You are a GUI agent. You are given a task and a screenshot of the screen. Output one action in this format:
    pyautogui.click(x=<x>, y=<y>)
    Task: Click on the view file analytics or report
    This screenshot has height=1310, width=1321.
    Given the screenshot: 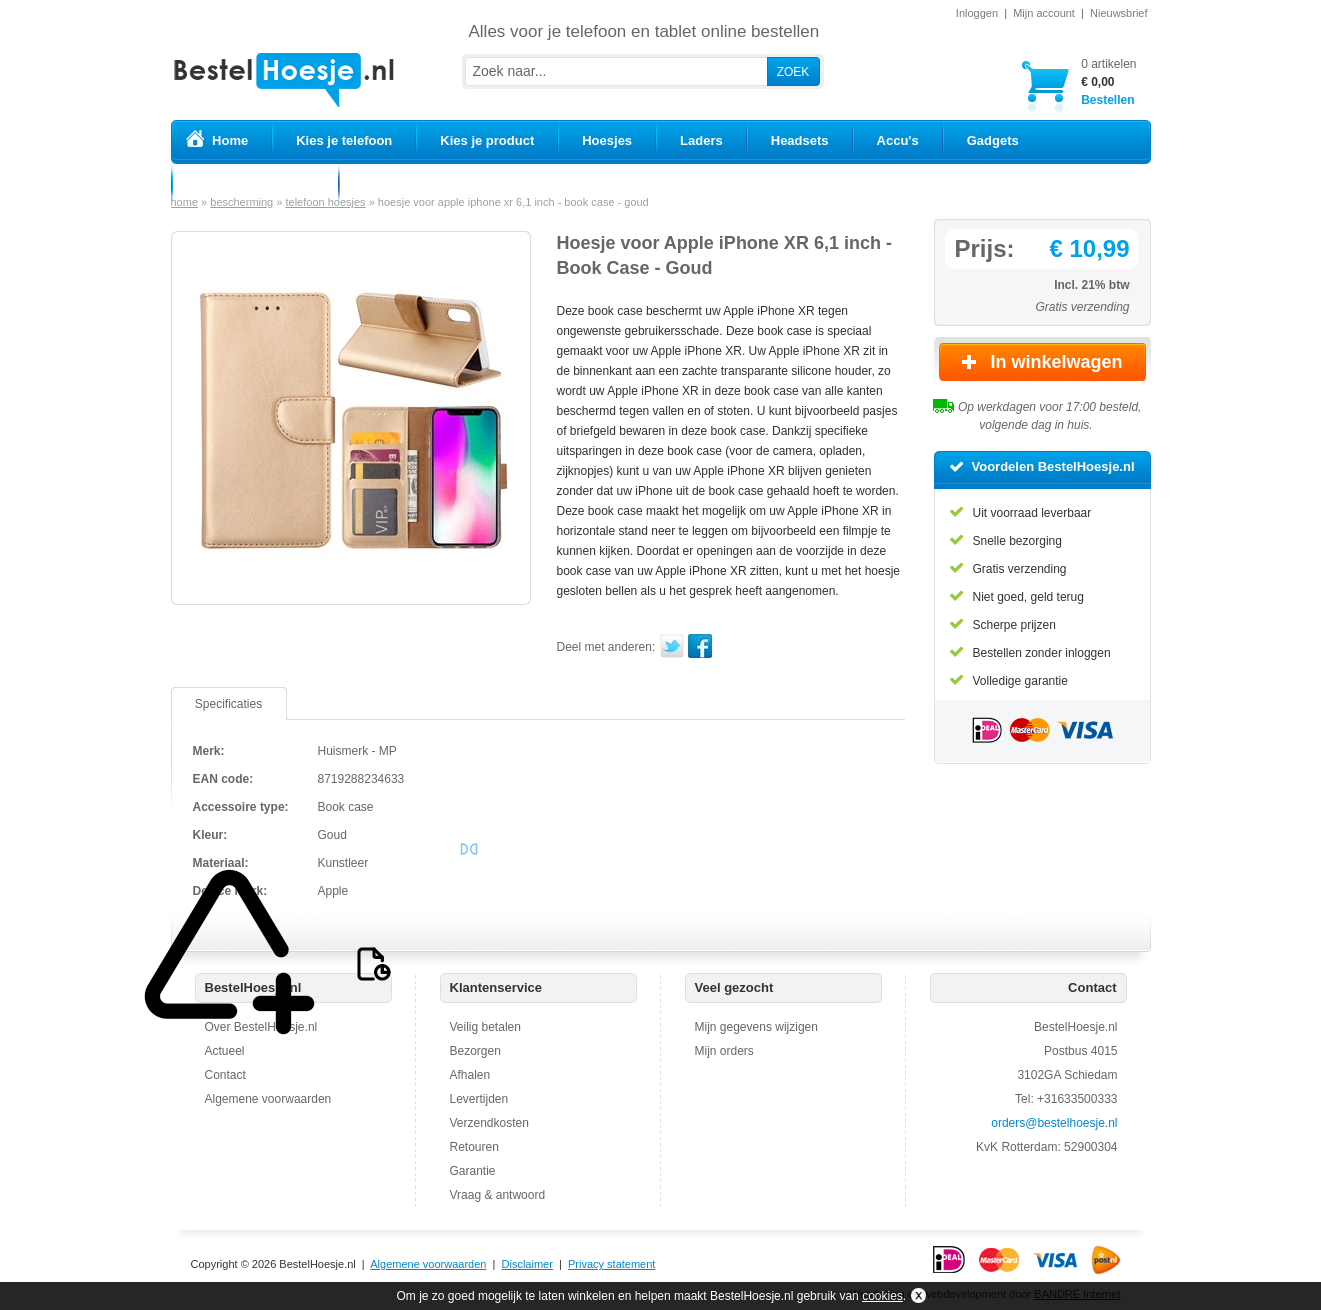 What is the action you would take?
    pyautogui.click(x=374, y=964)
    